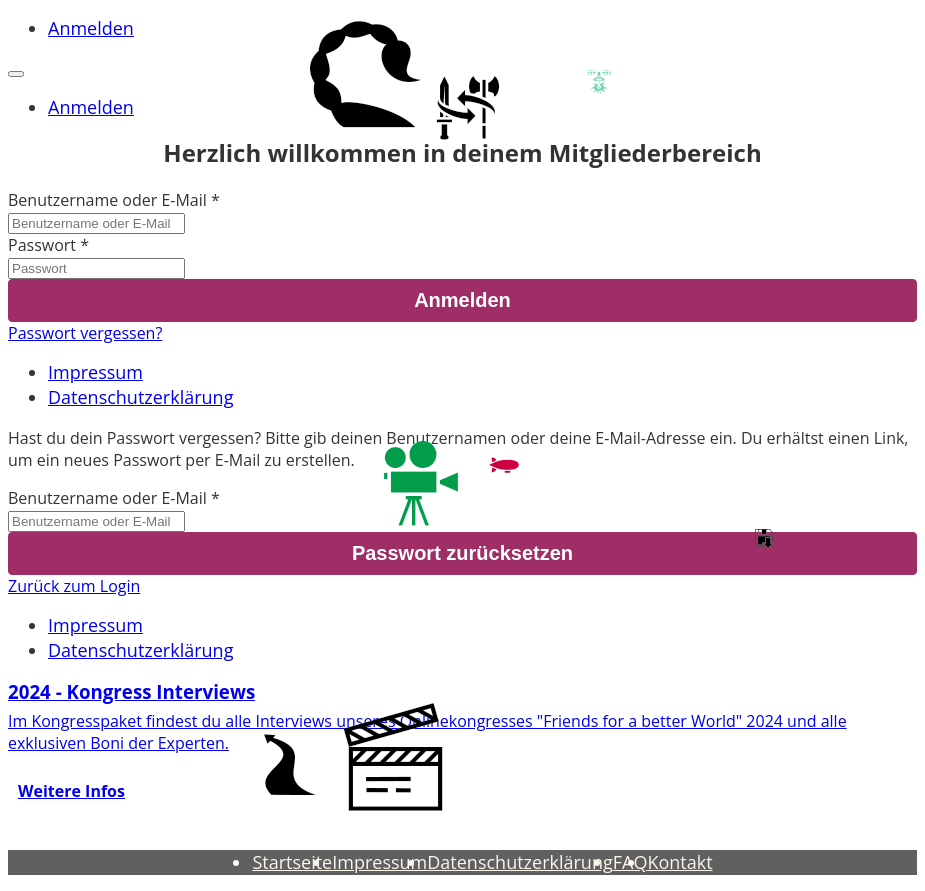 The image size is (925, 891). Describe the element at coordinates (468, 108) in the screenshot. I see `switch between equipped weapons` at that location.